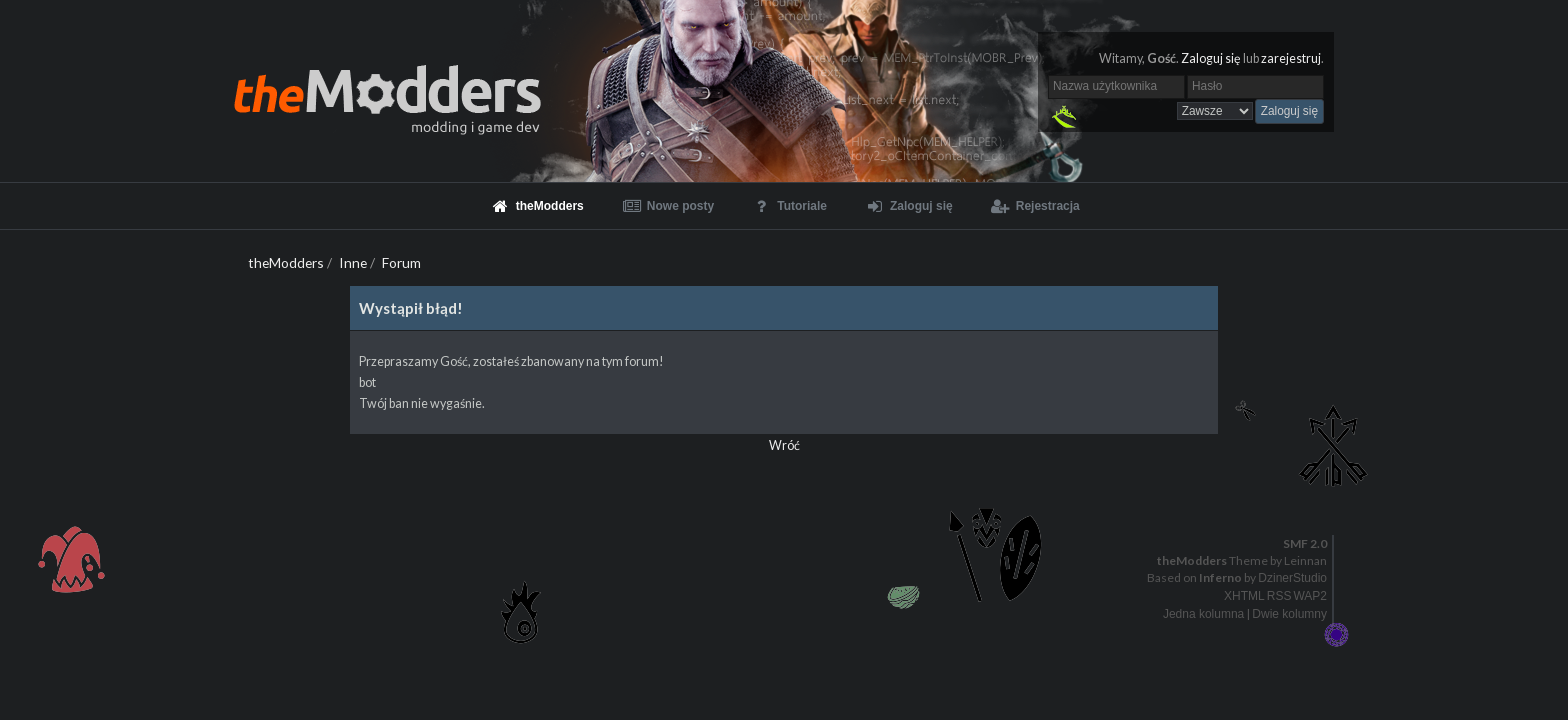  Describe the element at coordinates (996, 555) in the screenshot. I see `access tribal or primitive gear category` at that location.